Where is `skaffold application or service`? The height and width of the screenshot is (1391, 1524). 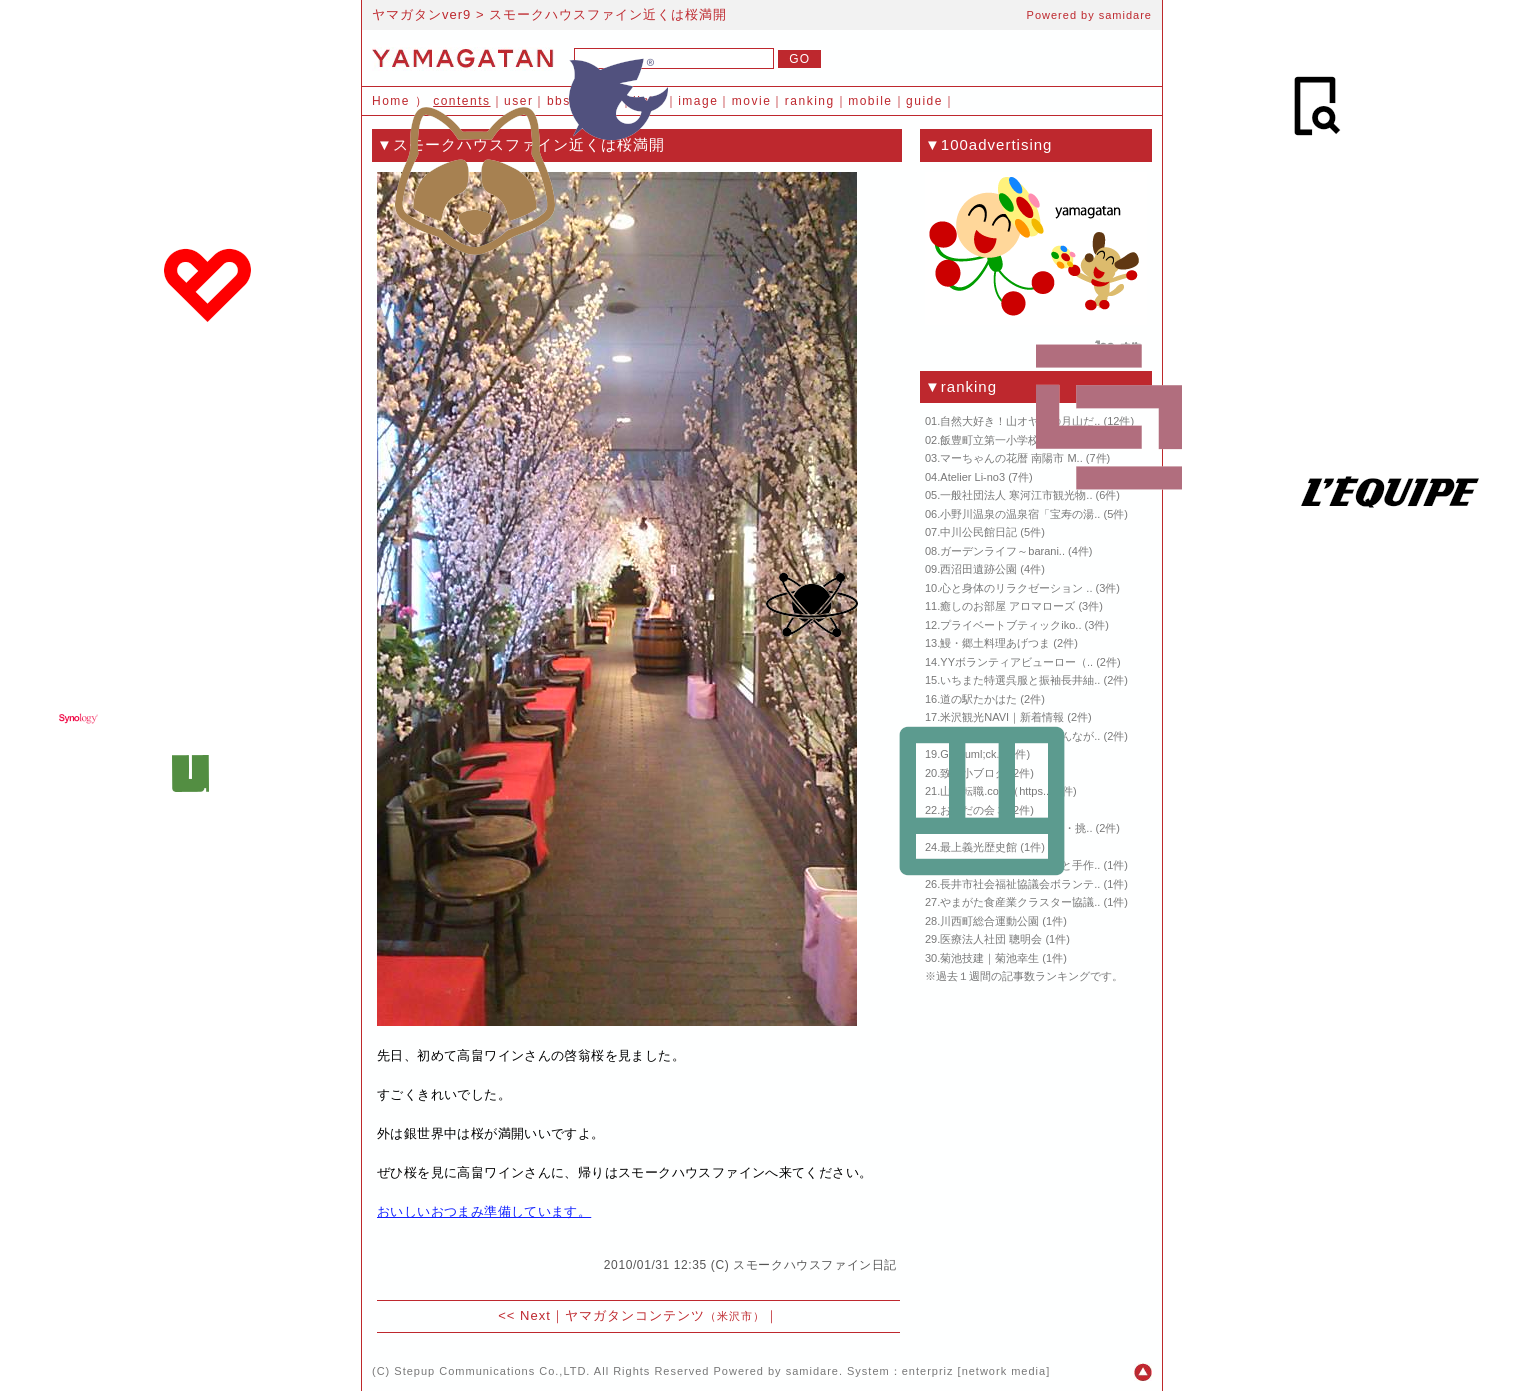 skaffold application or service is located at coordinates (1109, 417).